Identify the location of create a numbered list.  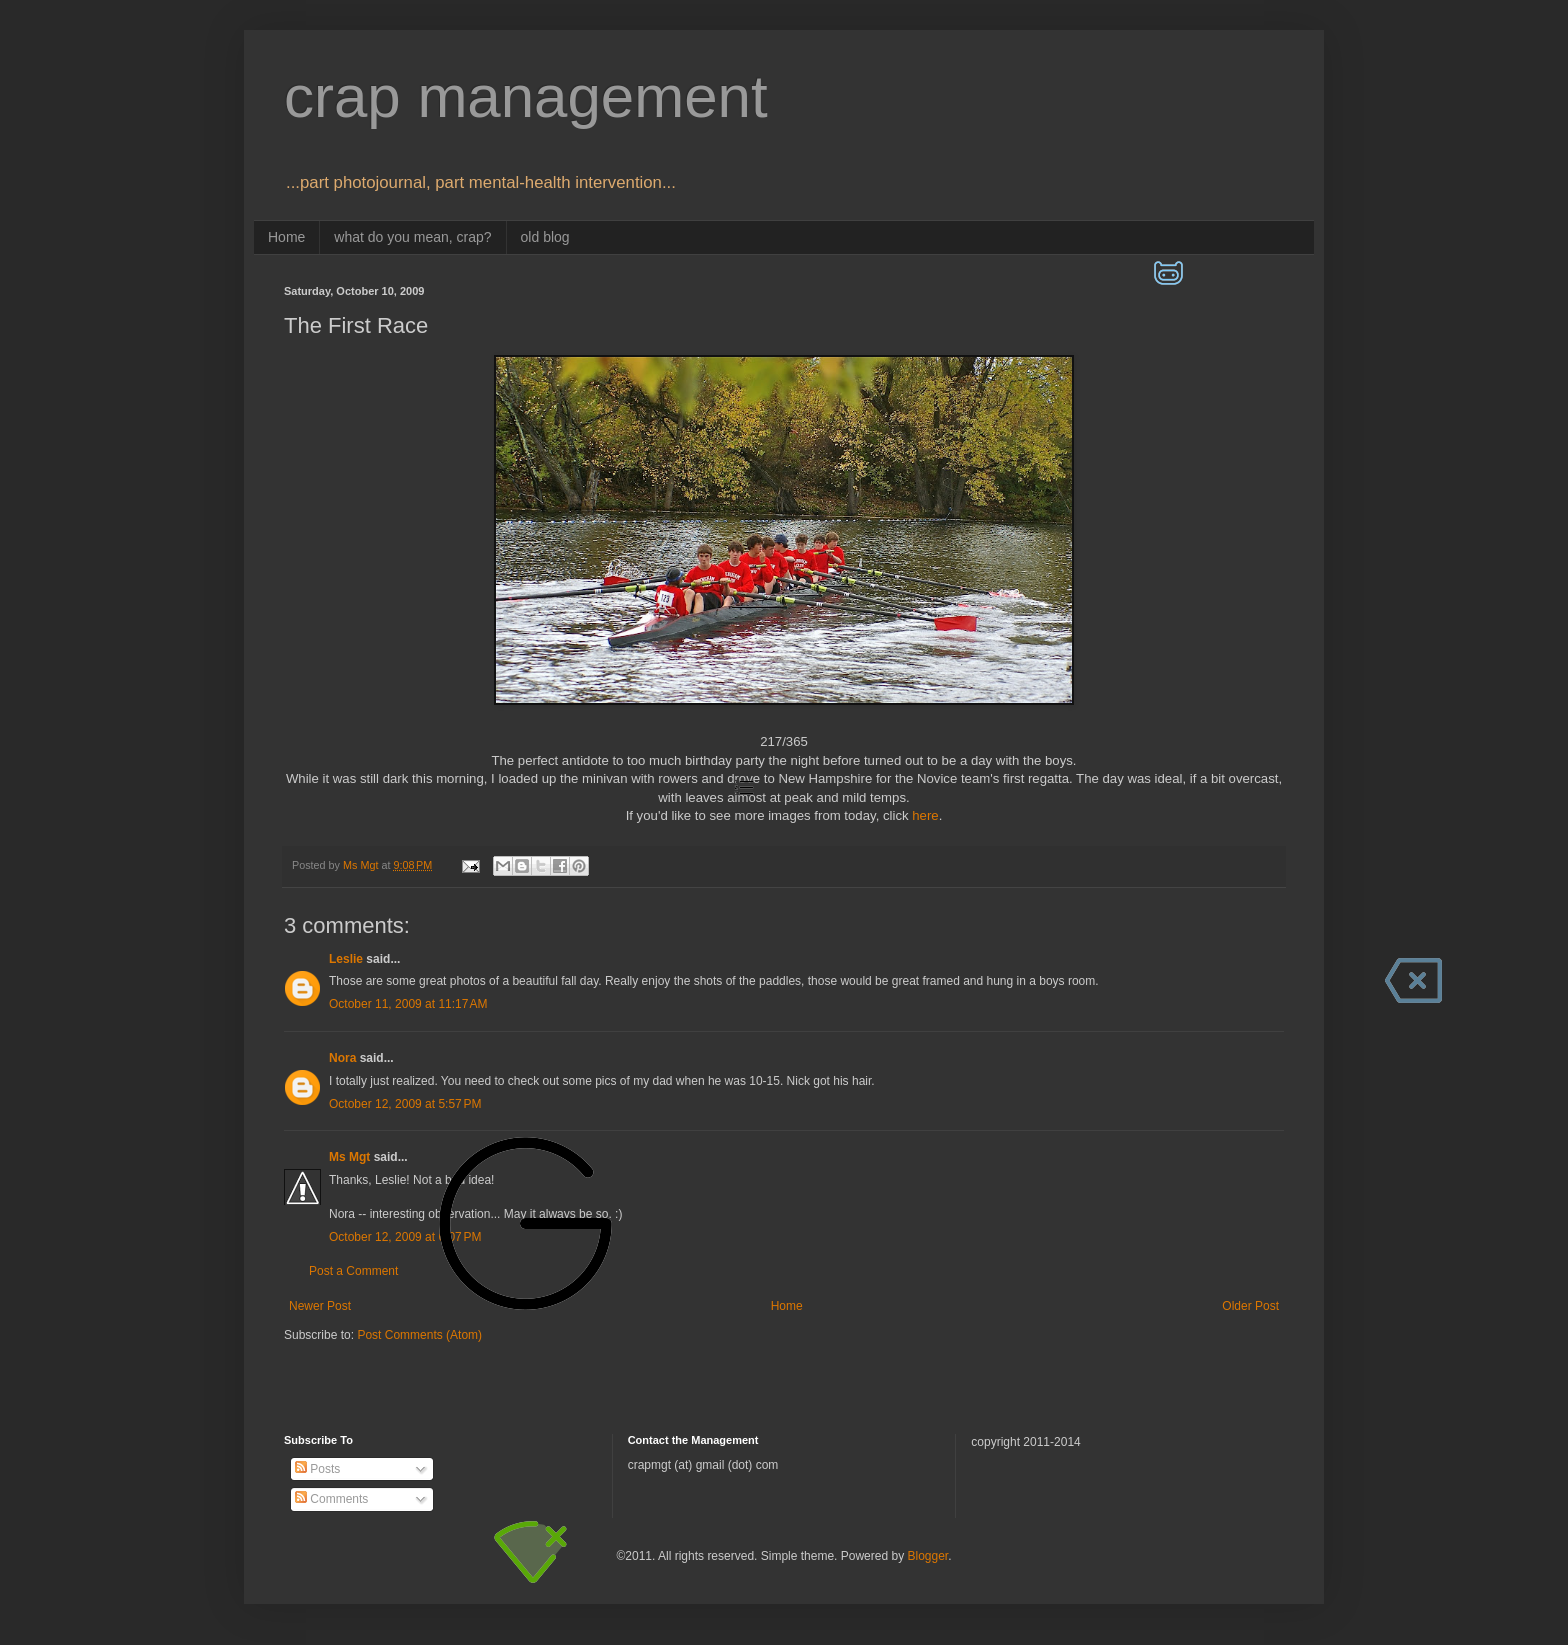
(744, 787).